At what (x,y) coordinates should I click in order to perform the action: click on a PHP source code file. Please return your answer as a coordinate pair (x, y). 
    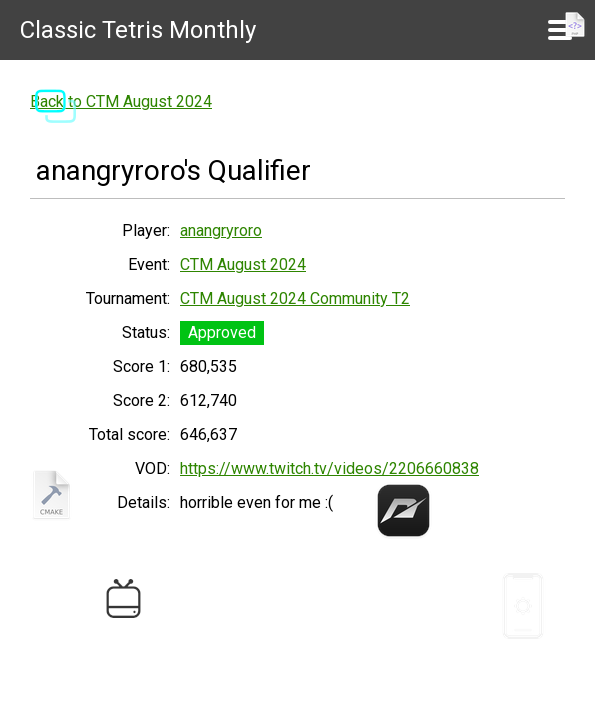
    Looking at the image, I should click on (575, 25).